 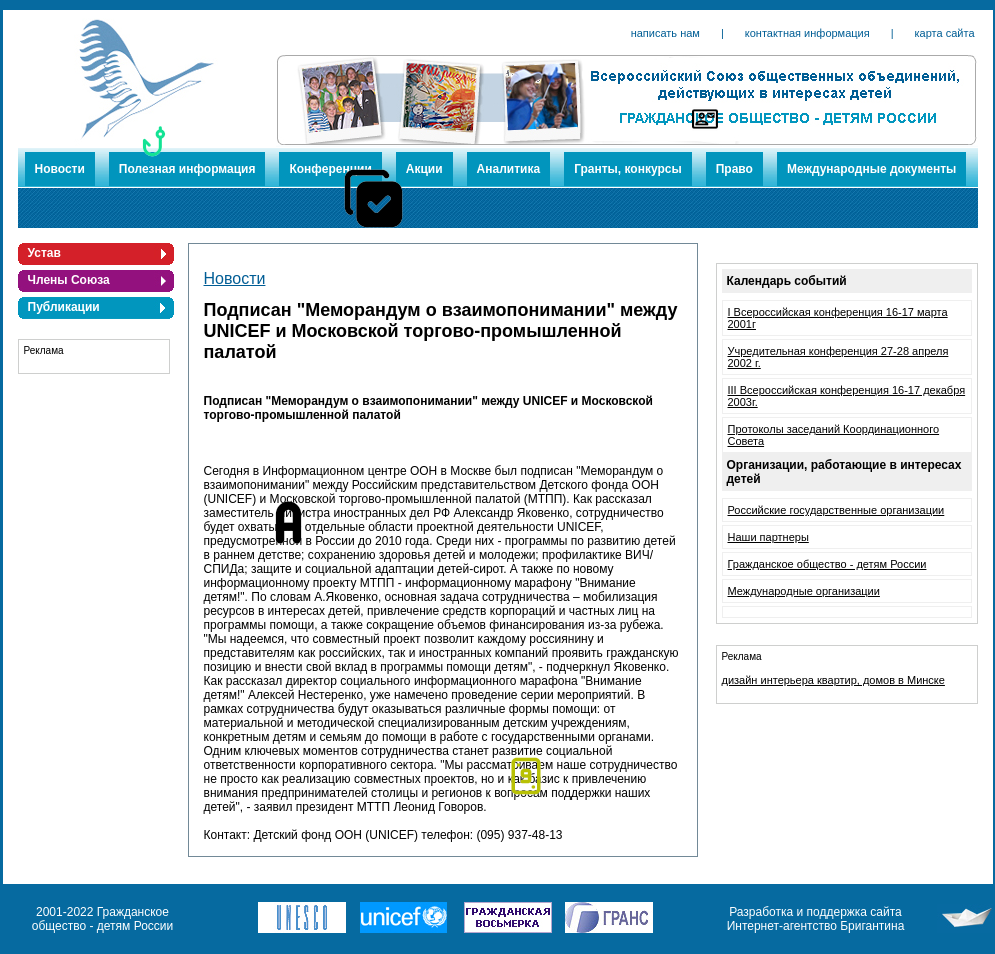 I want to click on content copied to clipboard successfully, so click(x=373, y=198).